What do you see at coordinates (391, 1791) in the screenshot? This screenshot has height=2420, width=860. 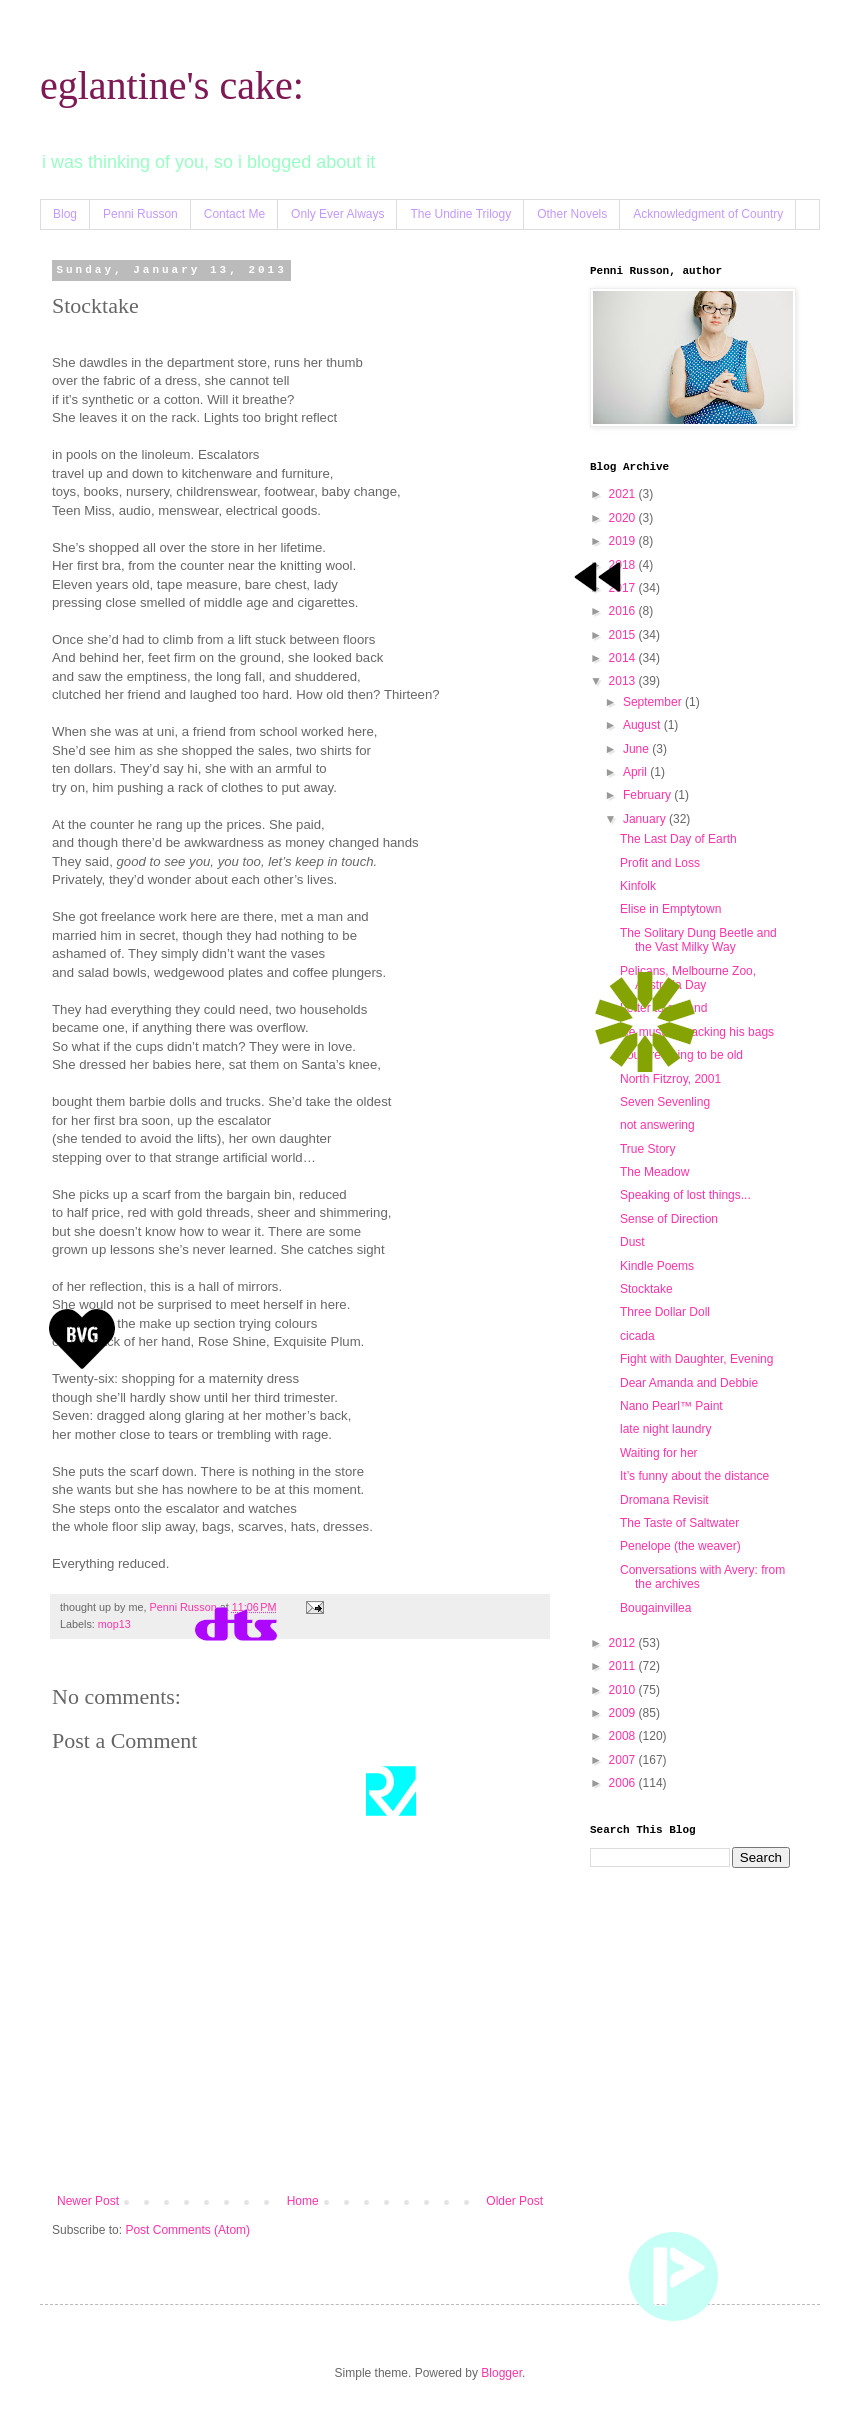 I see `indicates RISC-V architecture compatibility` at bounding box center [391, 1791].